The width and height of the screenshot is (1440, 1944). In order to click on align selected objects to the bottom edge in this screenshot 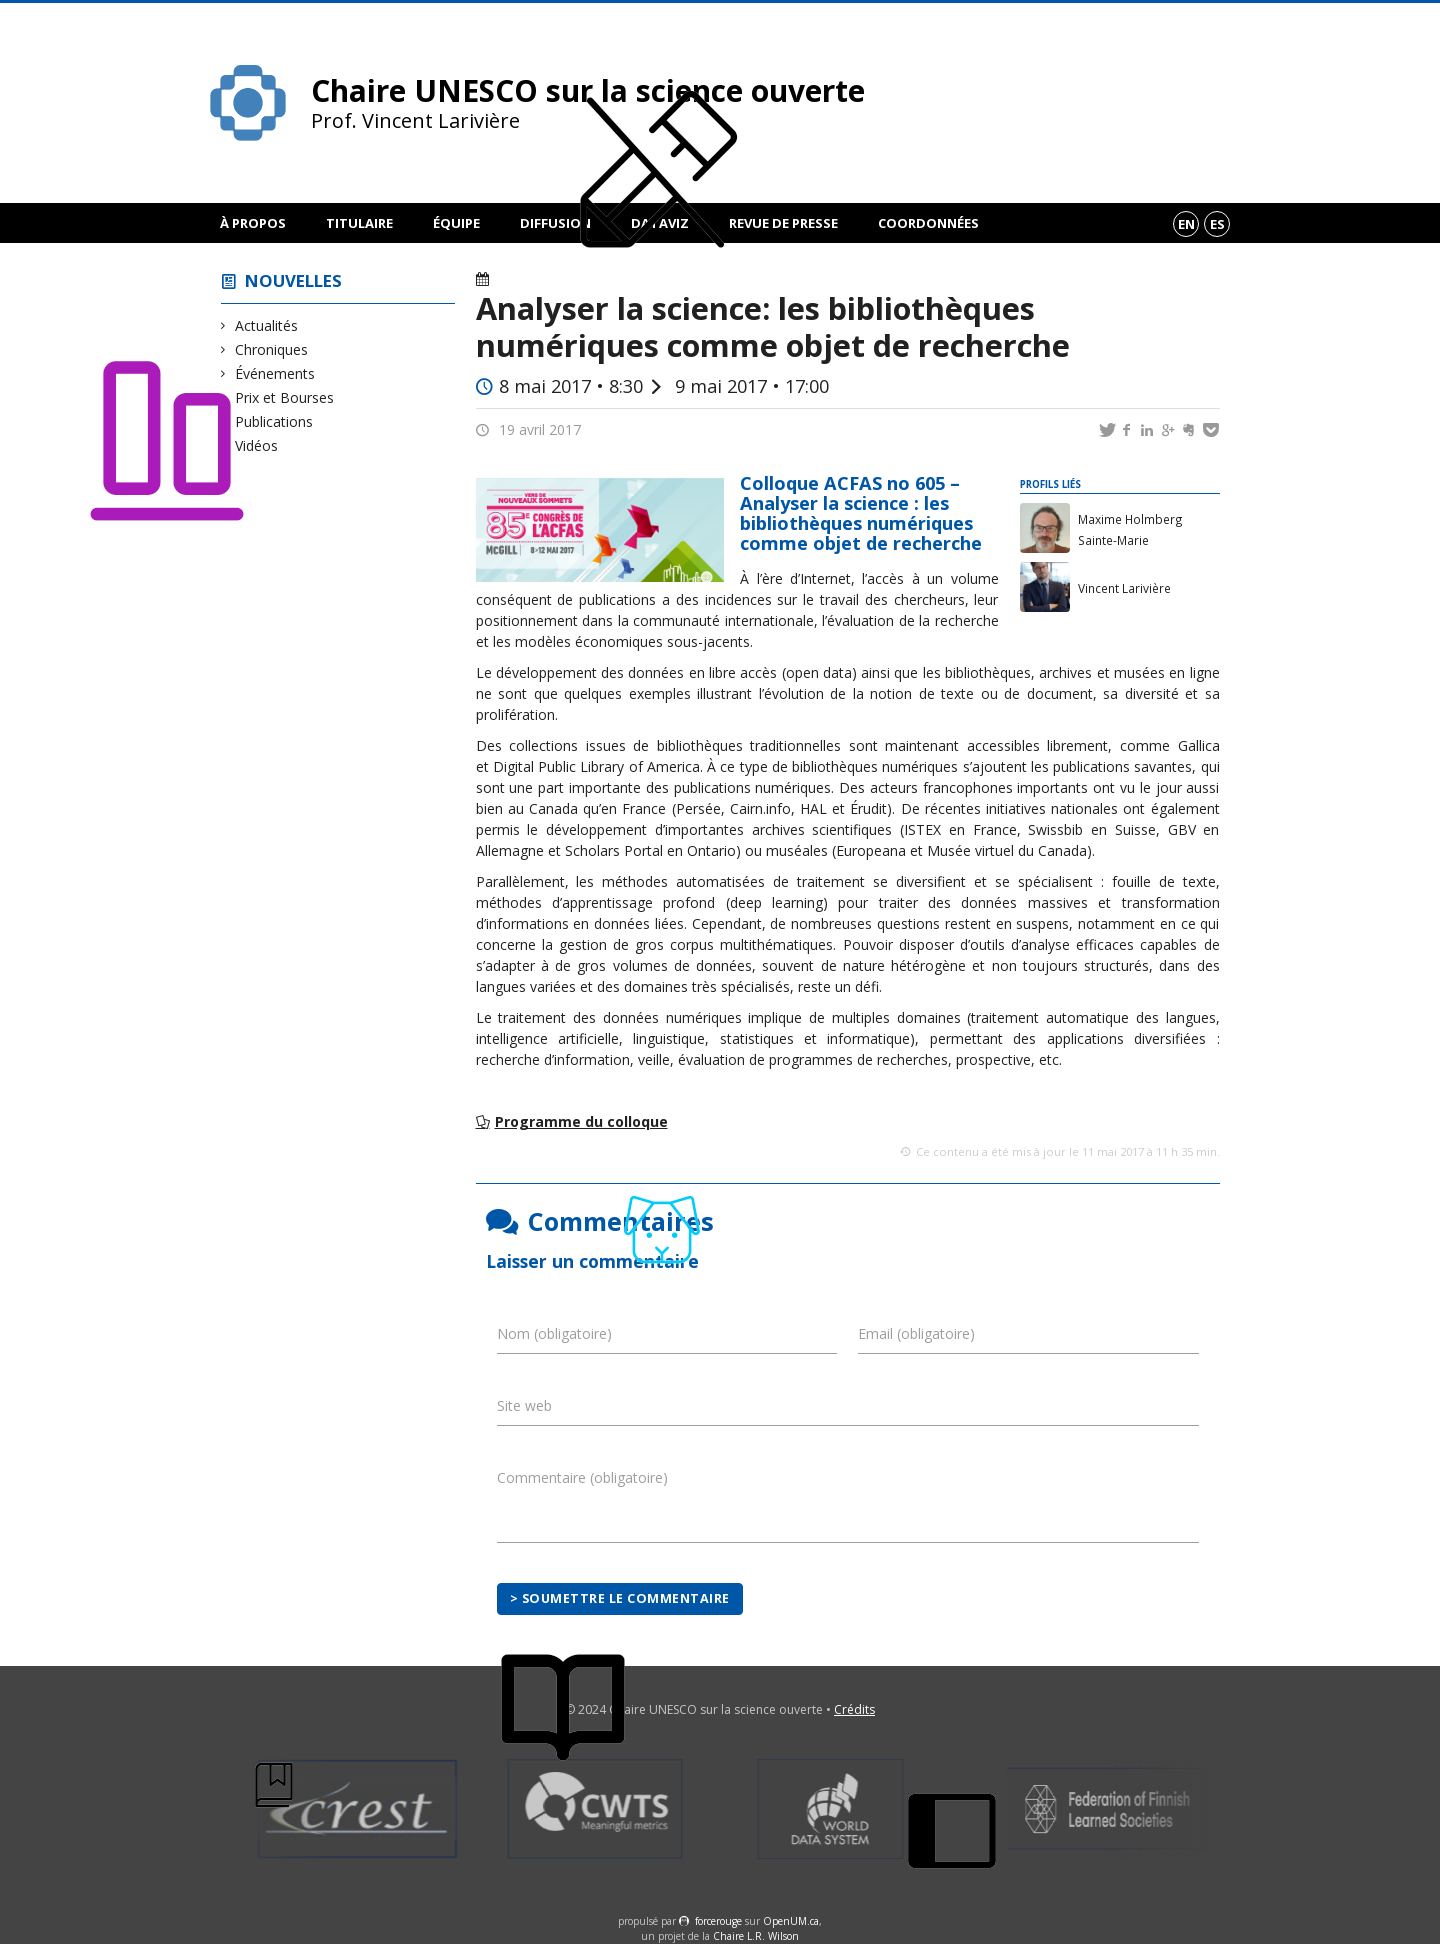, I will do `click(167, 444)`.